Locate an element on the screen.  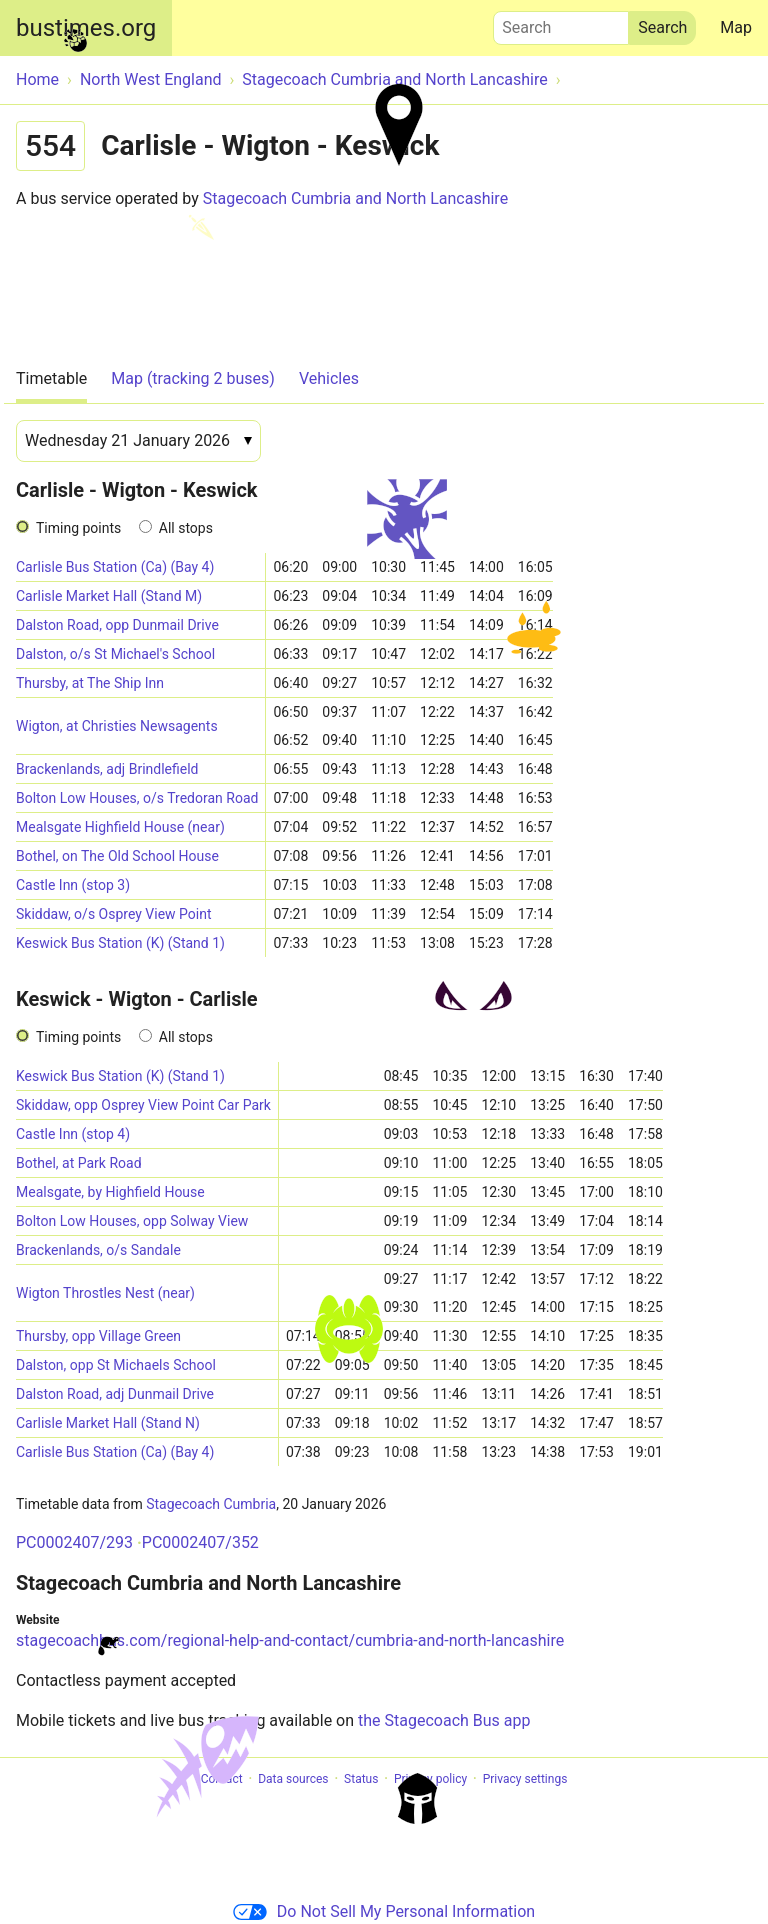
decorative mask or carnival costume icon is located at coordinates (349, 1329).